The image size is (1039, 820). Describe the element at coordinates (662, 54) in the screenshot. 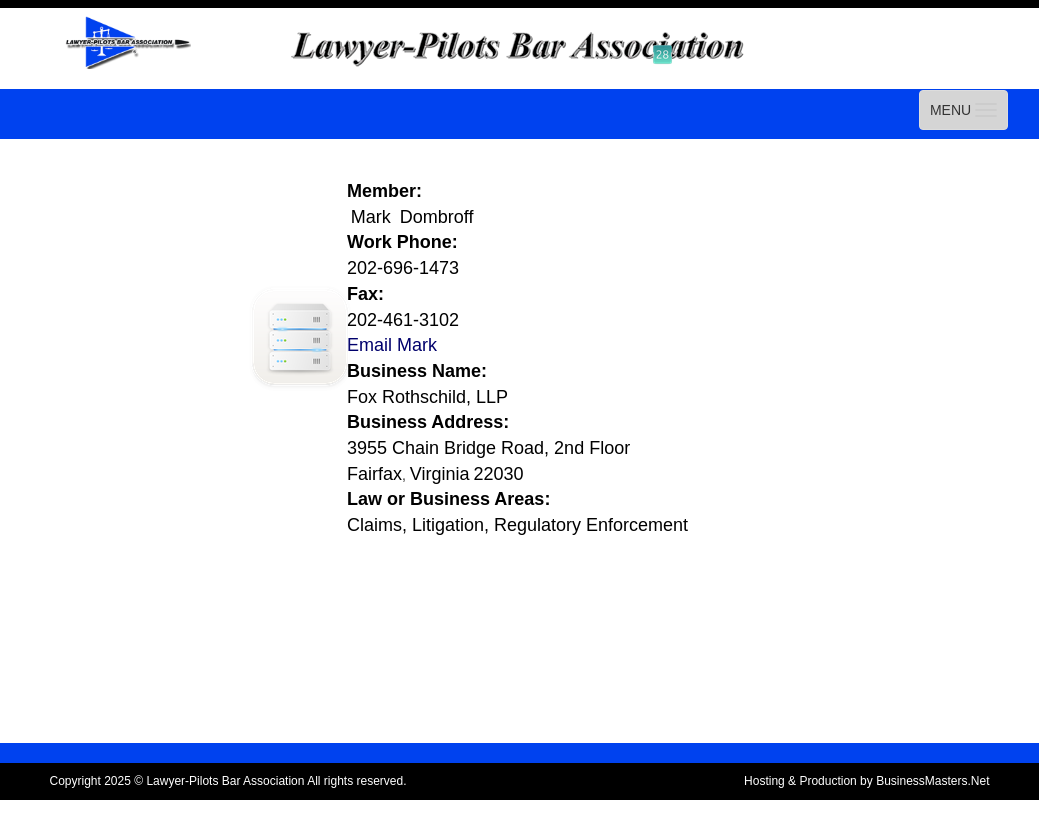

I see `open the calendar app` at that location.